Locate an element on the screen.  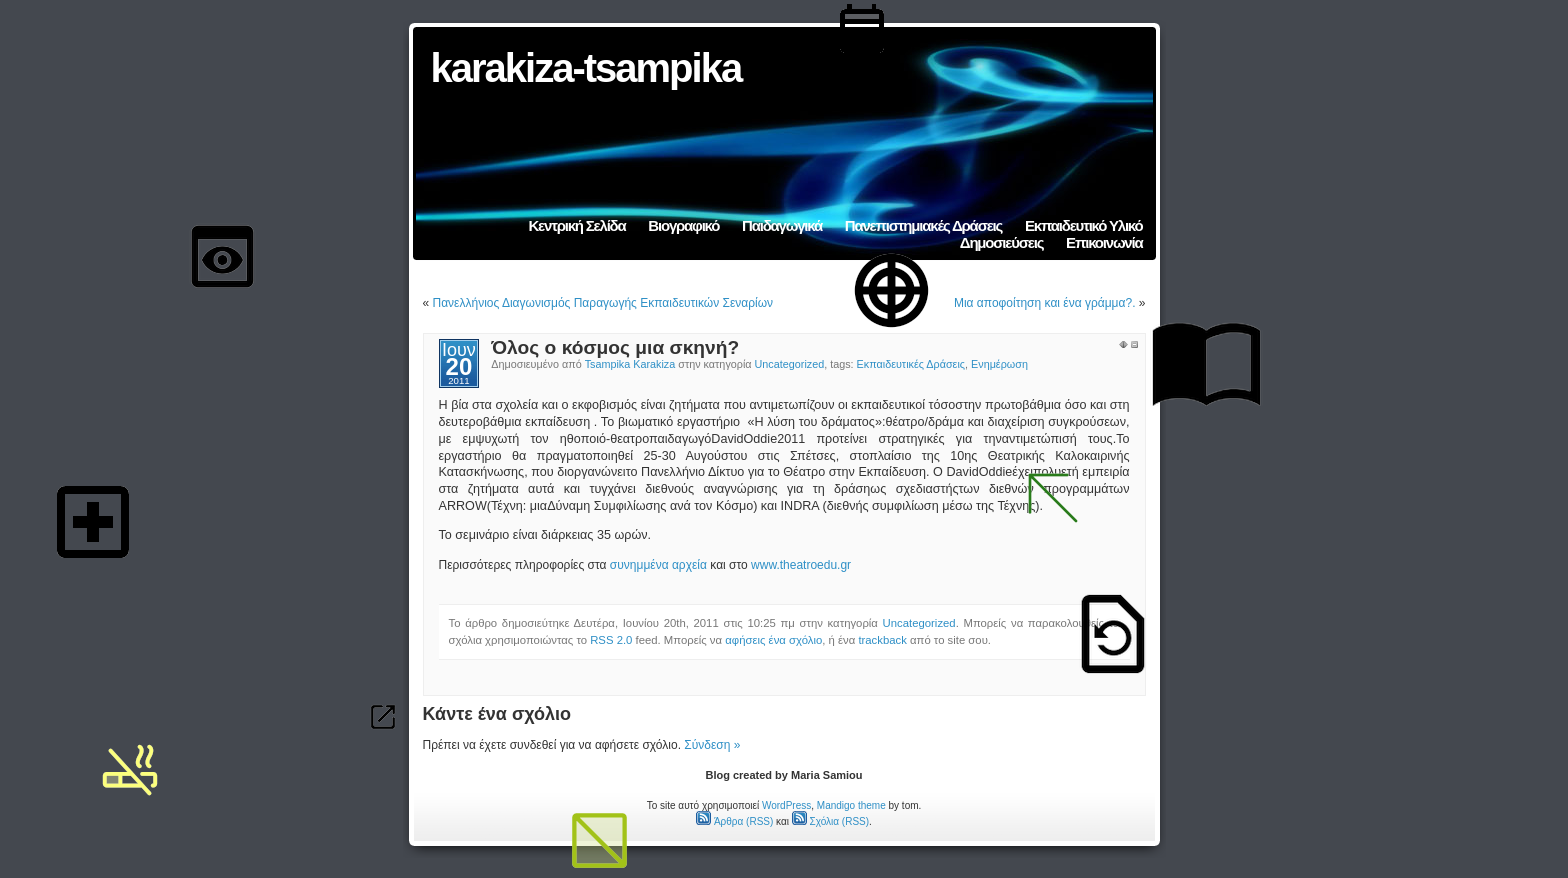
restore a previous version of a document is located at coordinates (1113, 634).